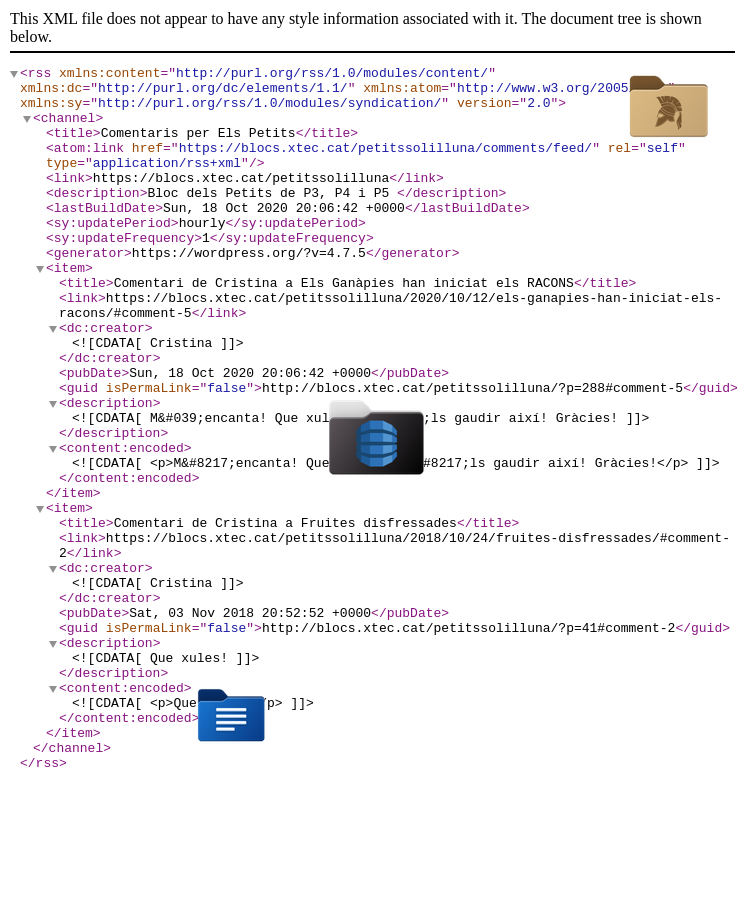  Describe the element at coordinates (668, 108) in the screenshot. I see `folder containing historical or ancient history files` at that location.